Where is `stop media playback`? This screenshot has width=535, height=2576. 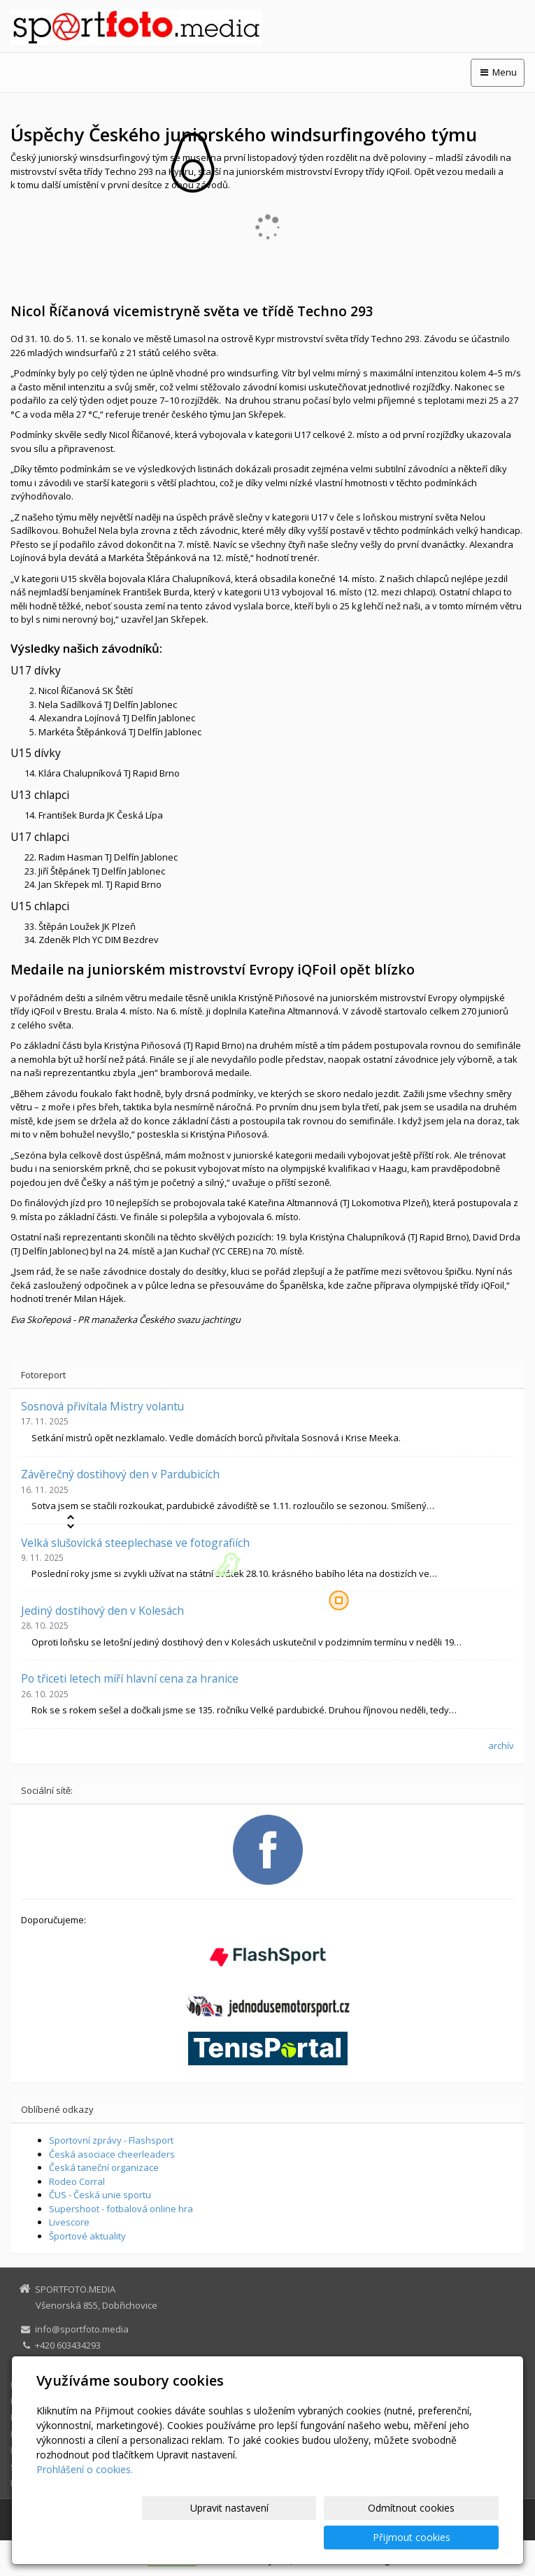
stop media playback is located at coordinates (338, 1600).